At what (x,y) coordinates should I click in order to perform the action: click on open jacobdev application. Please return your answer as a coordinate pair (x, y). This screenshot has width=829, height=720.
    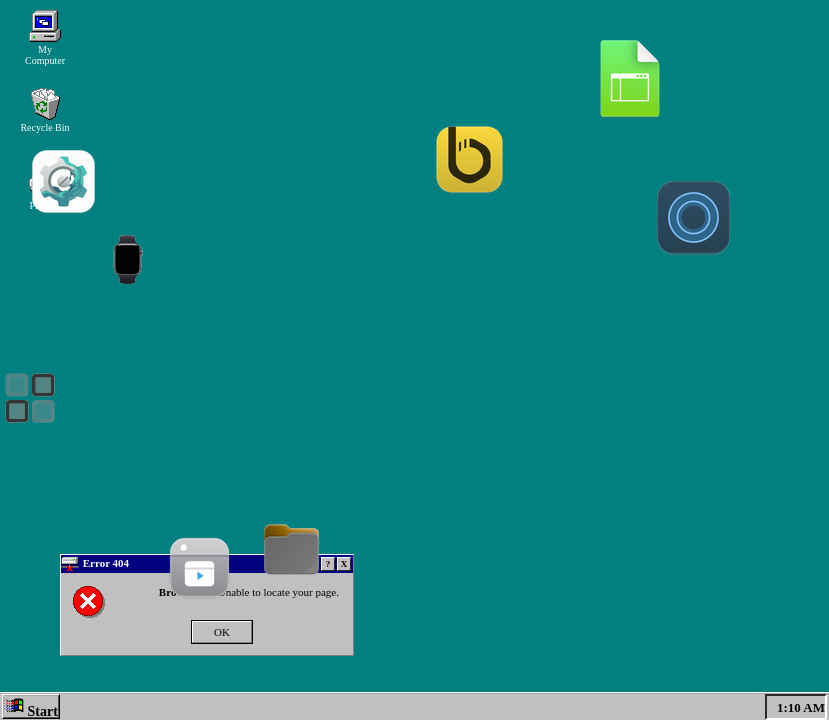
    Looking at the image, I should click on (63, 181).